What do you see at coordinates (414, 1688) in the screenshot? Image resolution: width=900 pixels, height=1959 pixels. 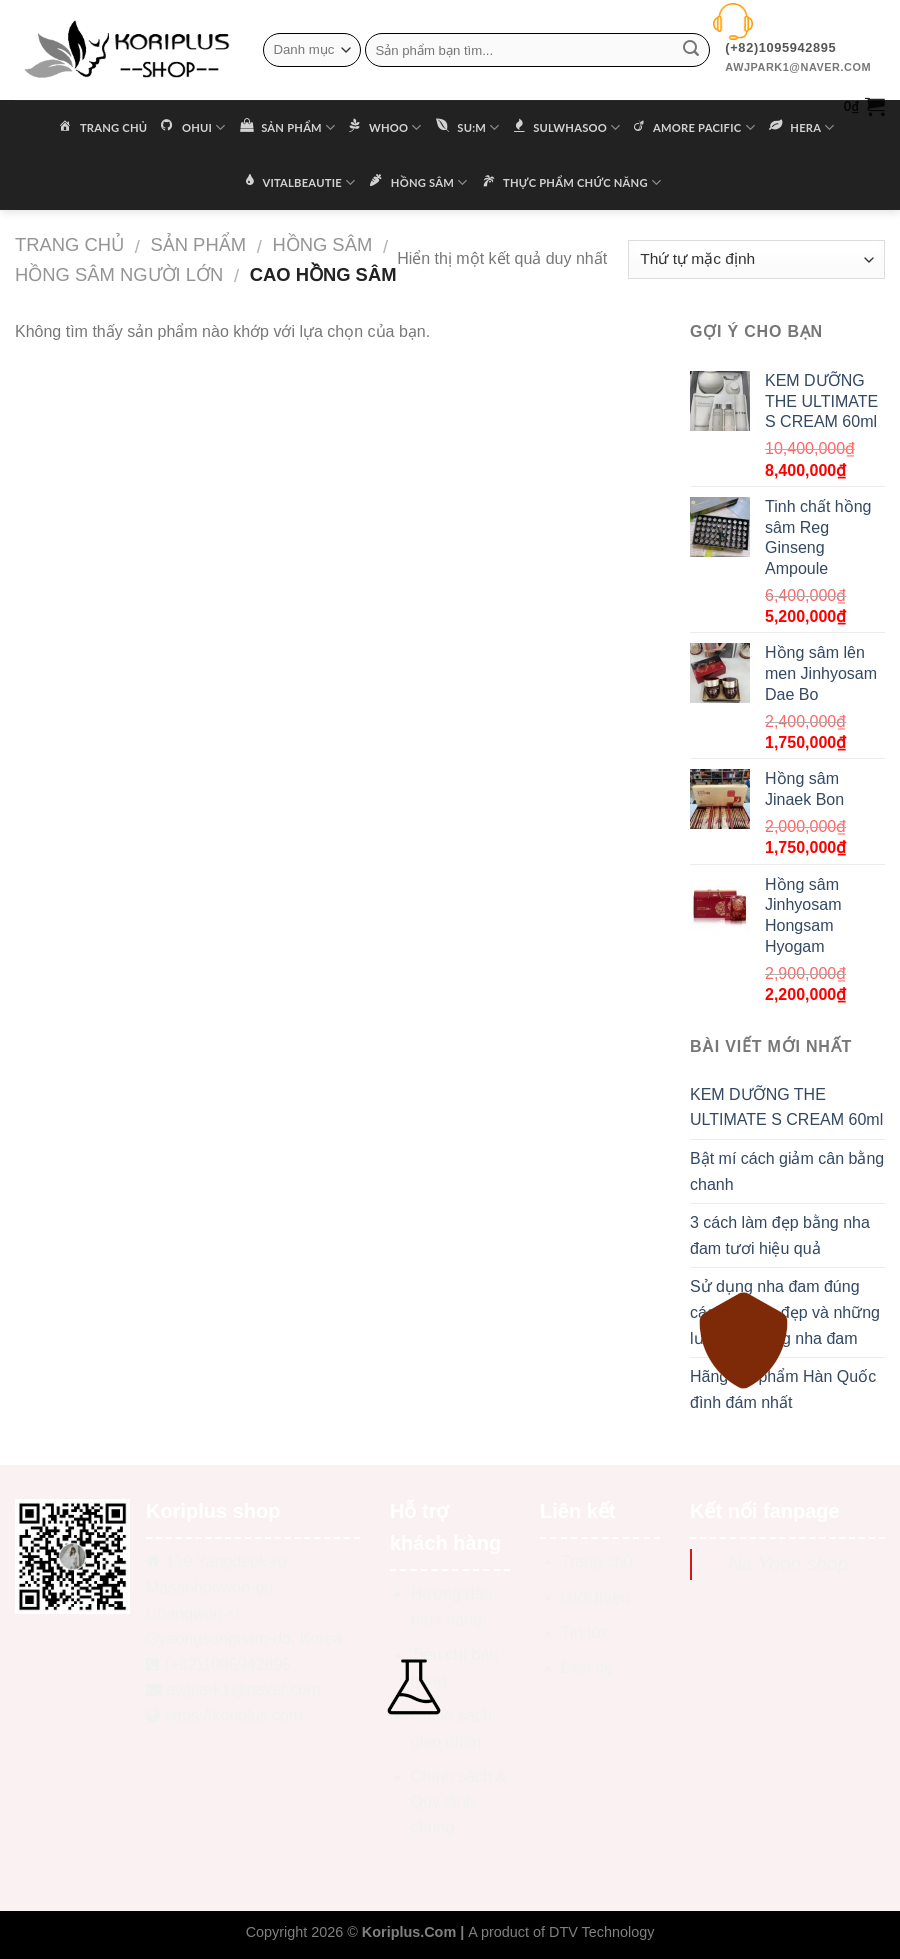 I see `access laboratory or science features` at bounding box center [414, 1688].